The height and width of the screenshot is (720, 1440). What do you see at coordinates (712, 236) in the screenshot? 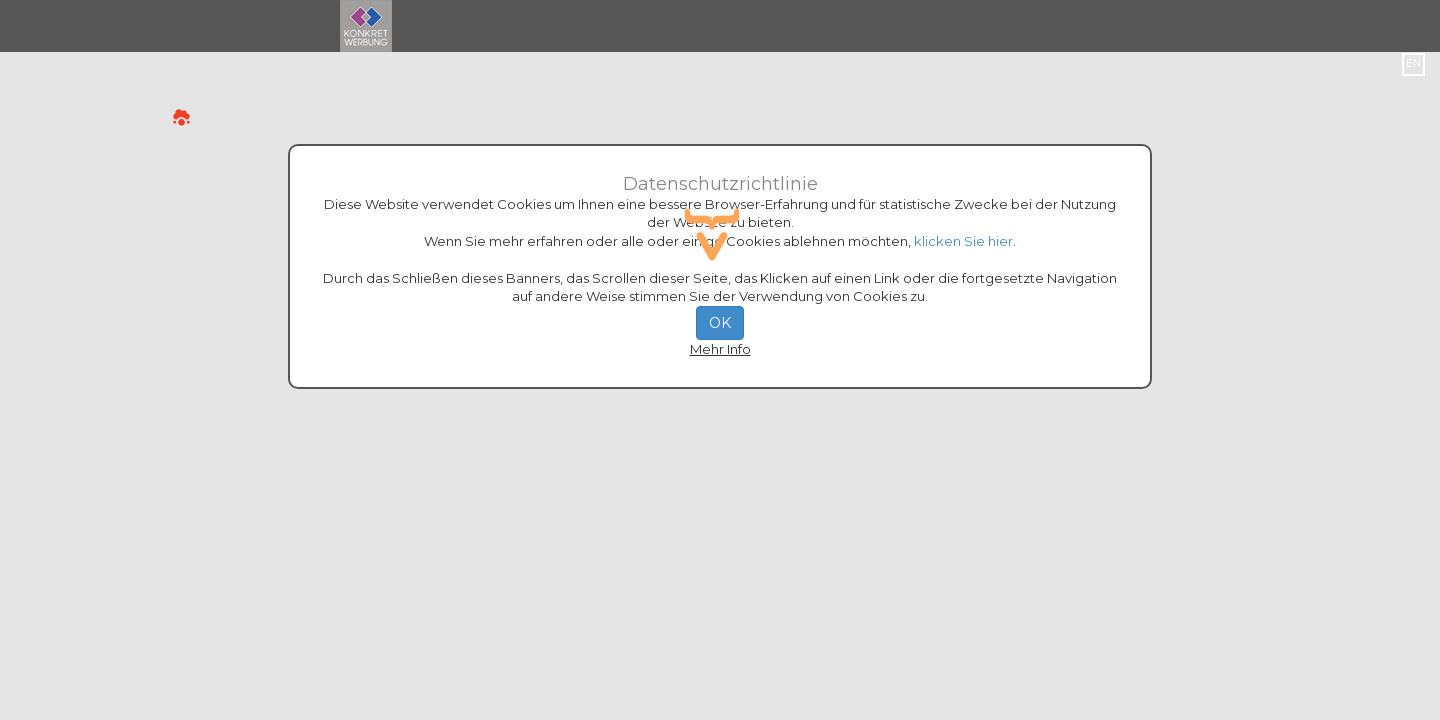
I see `vaadin framework logo` at bounding box center [712, 236].